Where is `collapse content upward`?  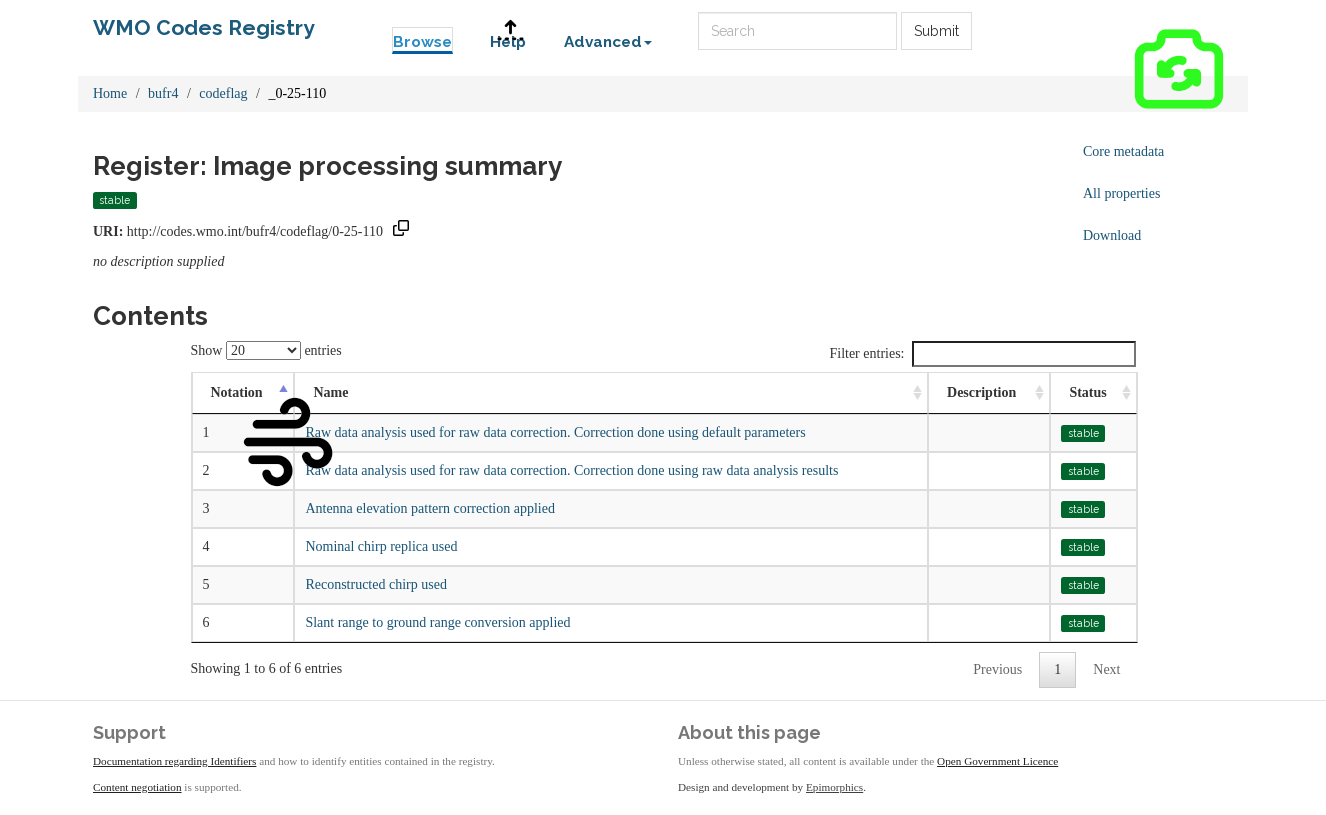
collapse content upward is located at coordinates (510, 31).